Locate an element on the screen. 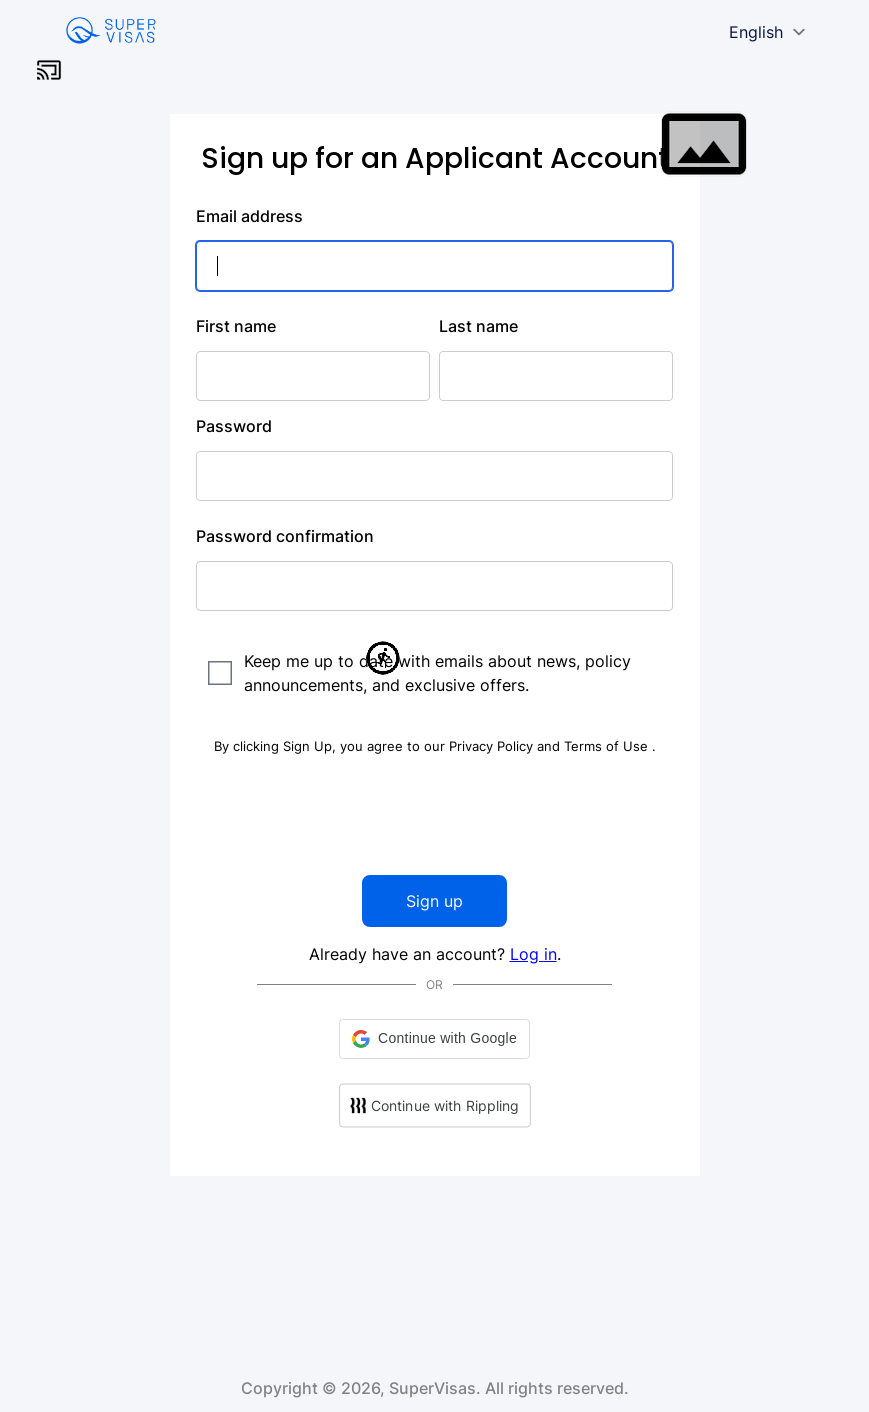 This screenshot has height=1412, width=869. indicates active casting connection to a device is located at coordinates (49, 70).